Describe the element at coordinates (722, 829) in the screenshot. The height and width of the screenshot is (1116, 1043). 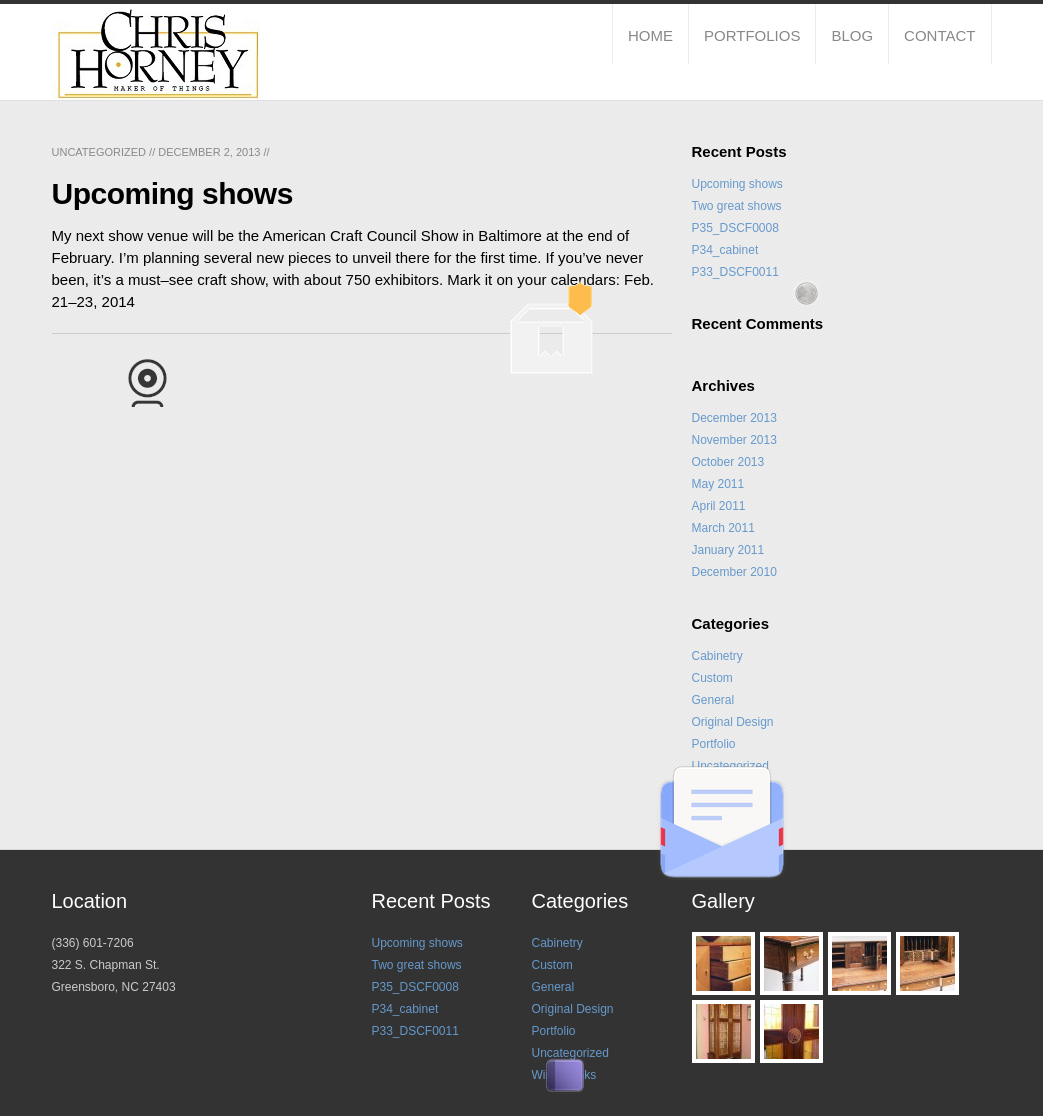
I see `mark email as read` at that location.